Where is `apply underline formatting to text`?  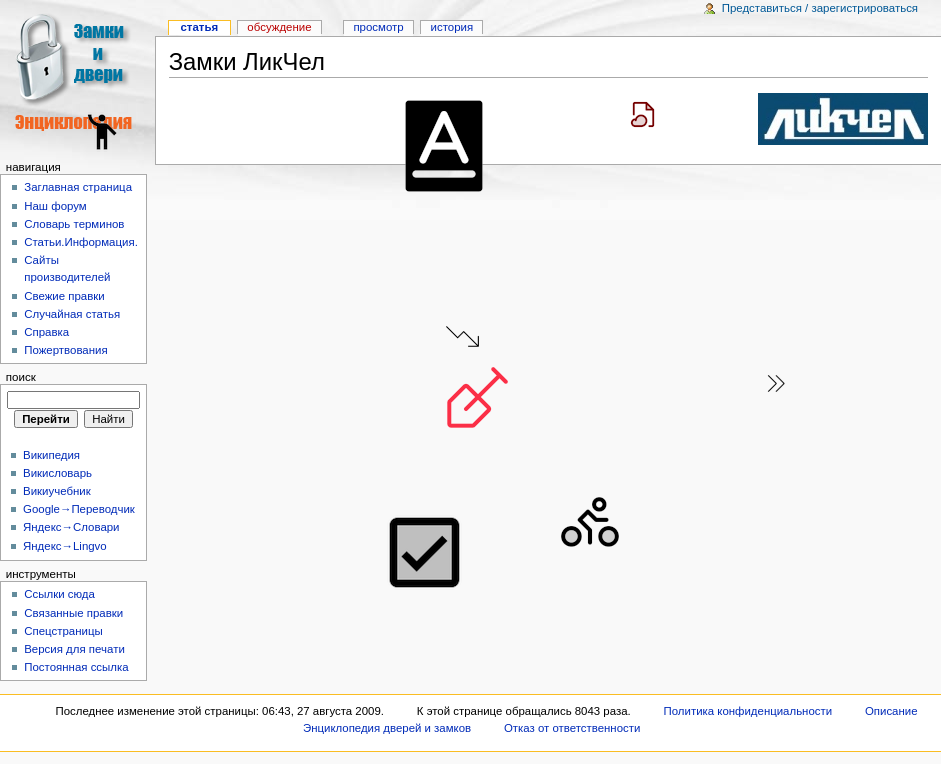
apply underline formatting to text is located at coordinates (444, 146).